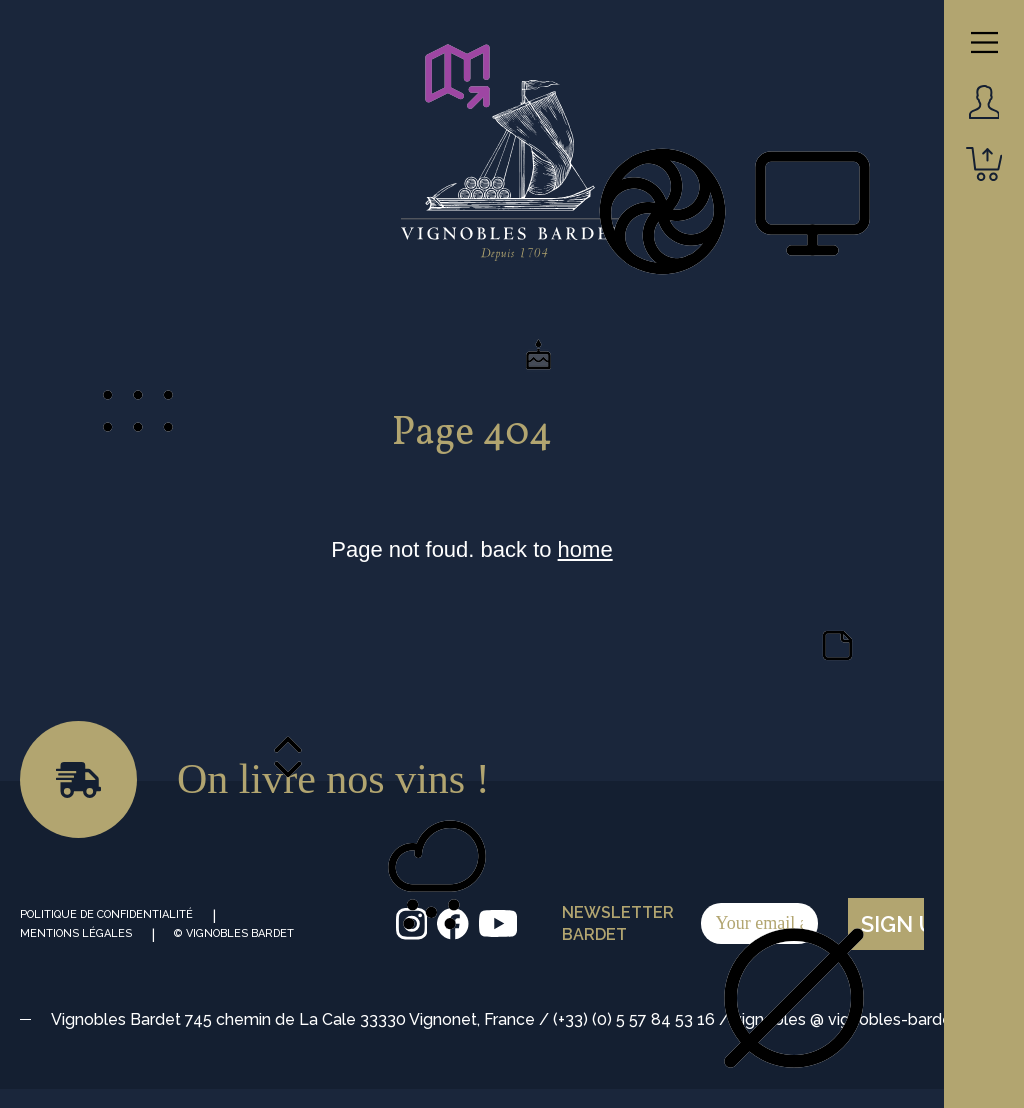 This screenshot has height=1108, width=1024. What do you see at coordinates (538, 355) in the screenshot?
I see `view birthday or celebration events` at bounding box center [538, 355].